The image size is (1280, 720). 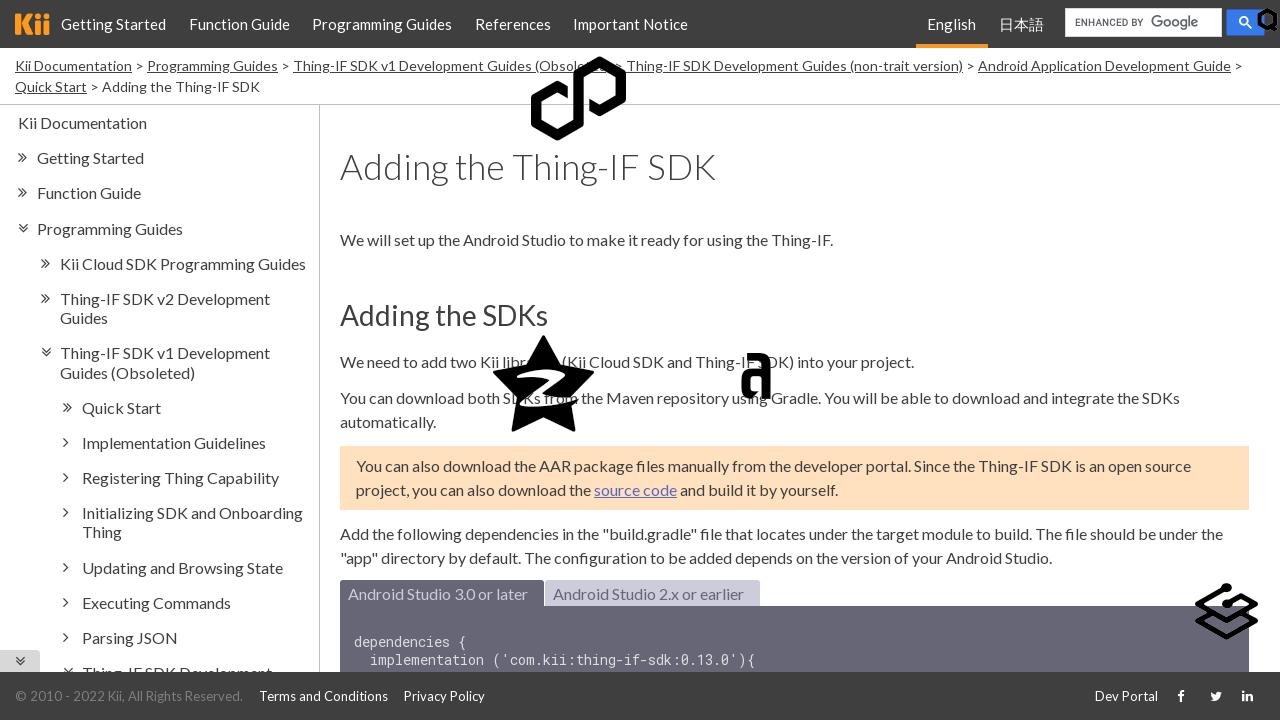 I want to click on open Traefik Proxy dashboard, so click(x=1226, y=611).